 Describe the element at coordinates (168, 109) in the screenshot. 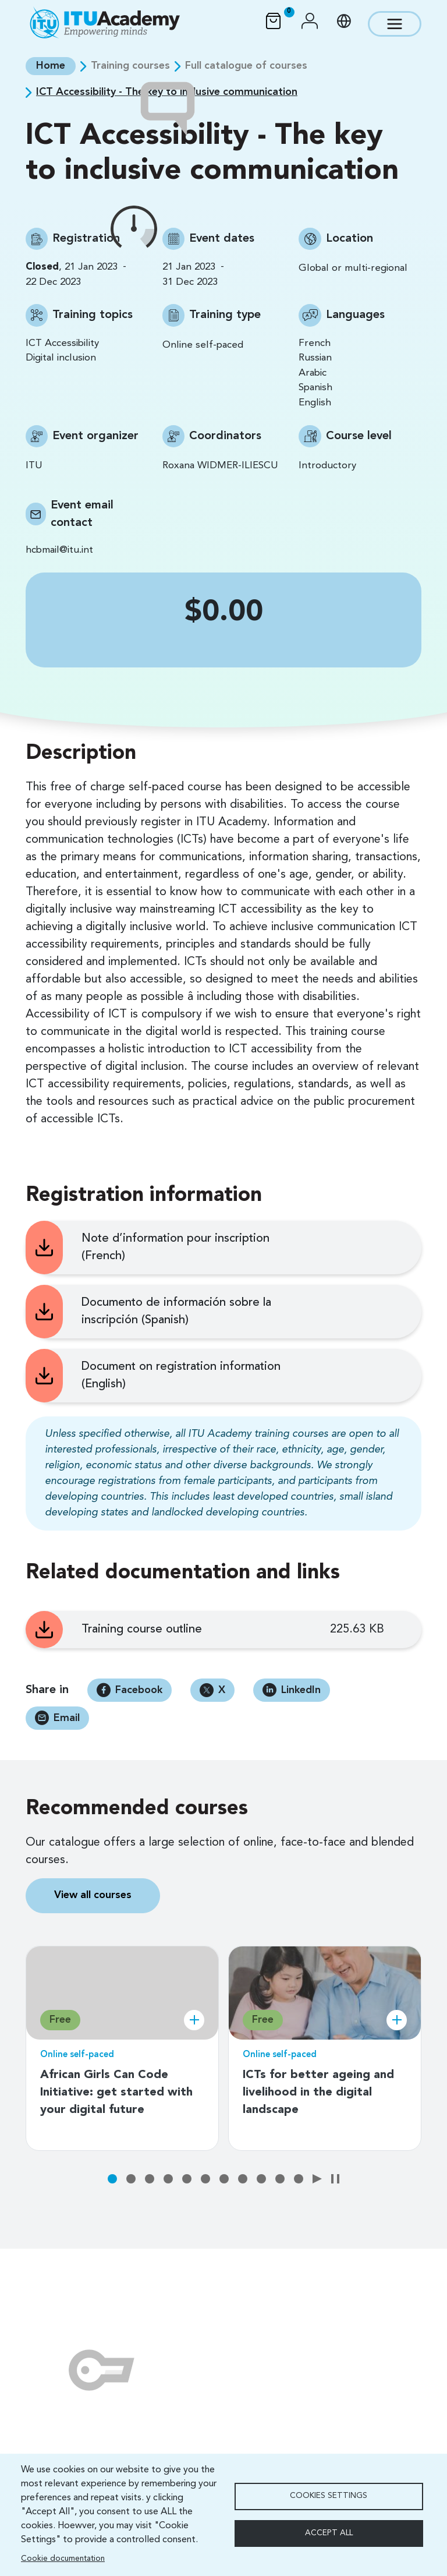

I see `set your status to invisible or offline` at that location.